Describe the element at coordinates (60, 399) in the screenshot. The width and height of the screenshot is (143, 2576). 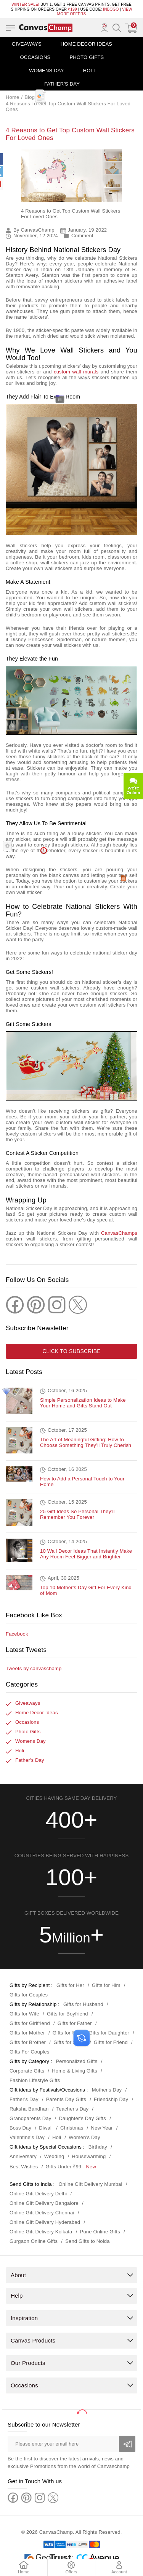
I see `open your videos folder` at that location.